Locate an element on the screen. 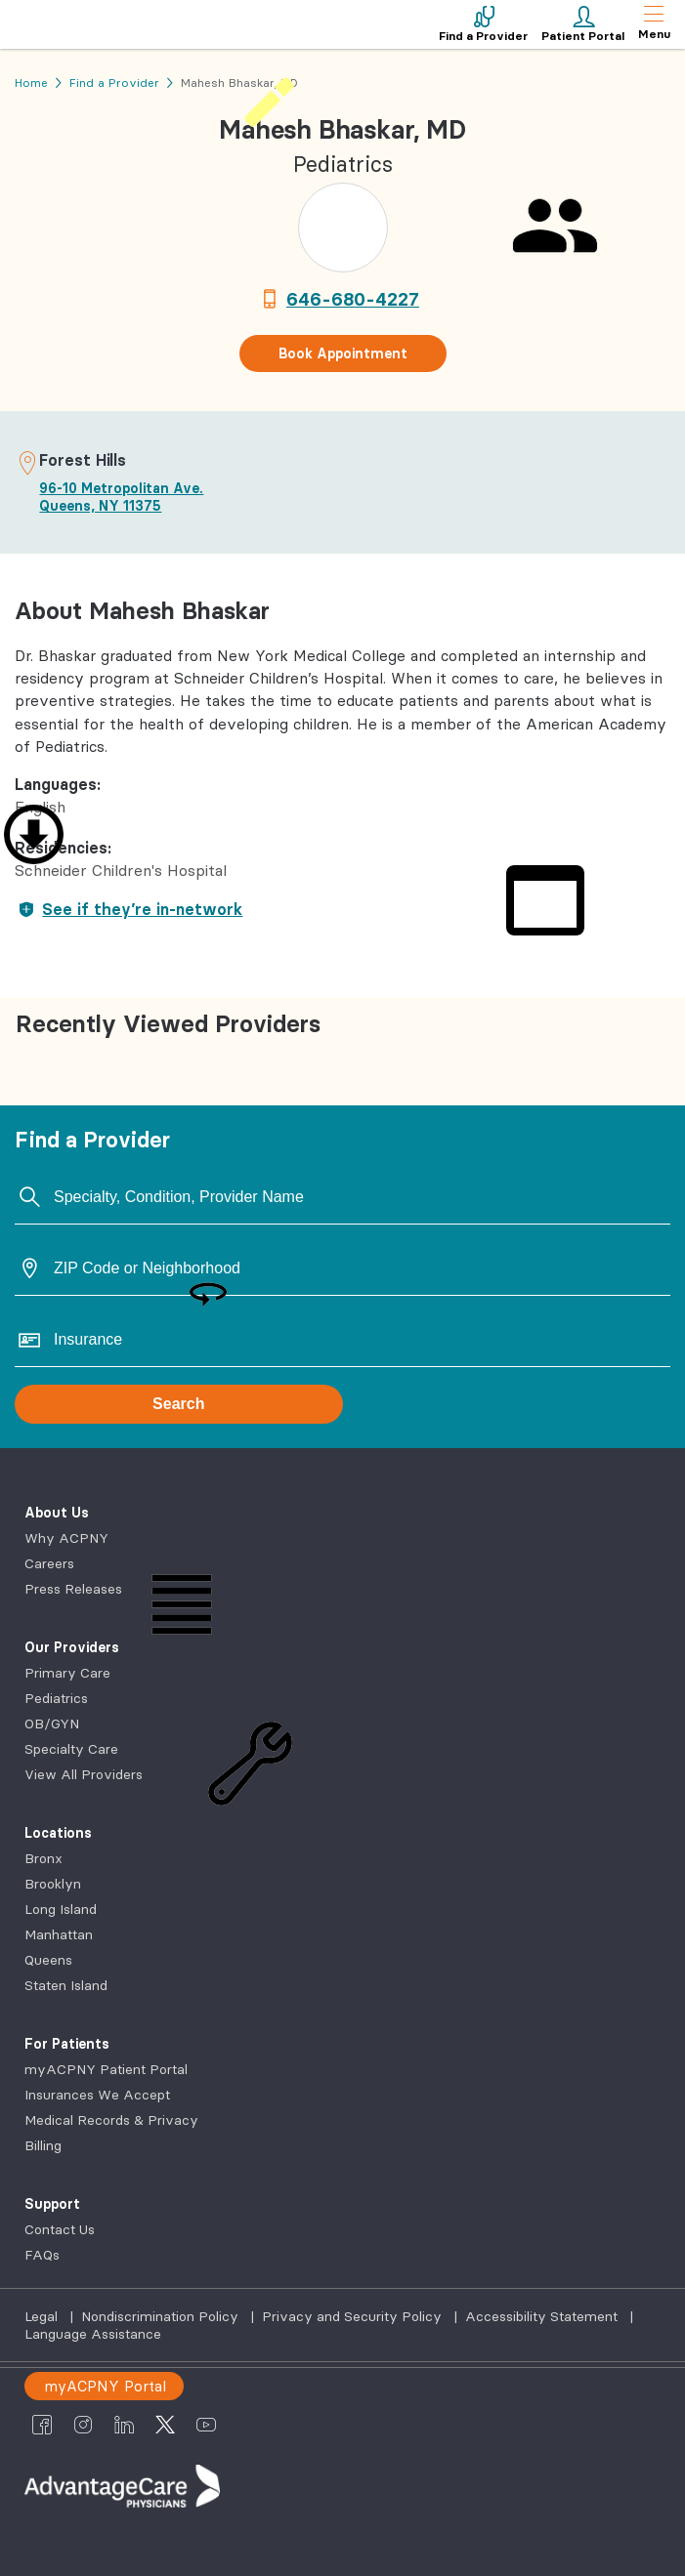  view contacts or people list is located at coordinates (555, 226).